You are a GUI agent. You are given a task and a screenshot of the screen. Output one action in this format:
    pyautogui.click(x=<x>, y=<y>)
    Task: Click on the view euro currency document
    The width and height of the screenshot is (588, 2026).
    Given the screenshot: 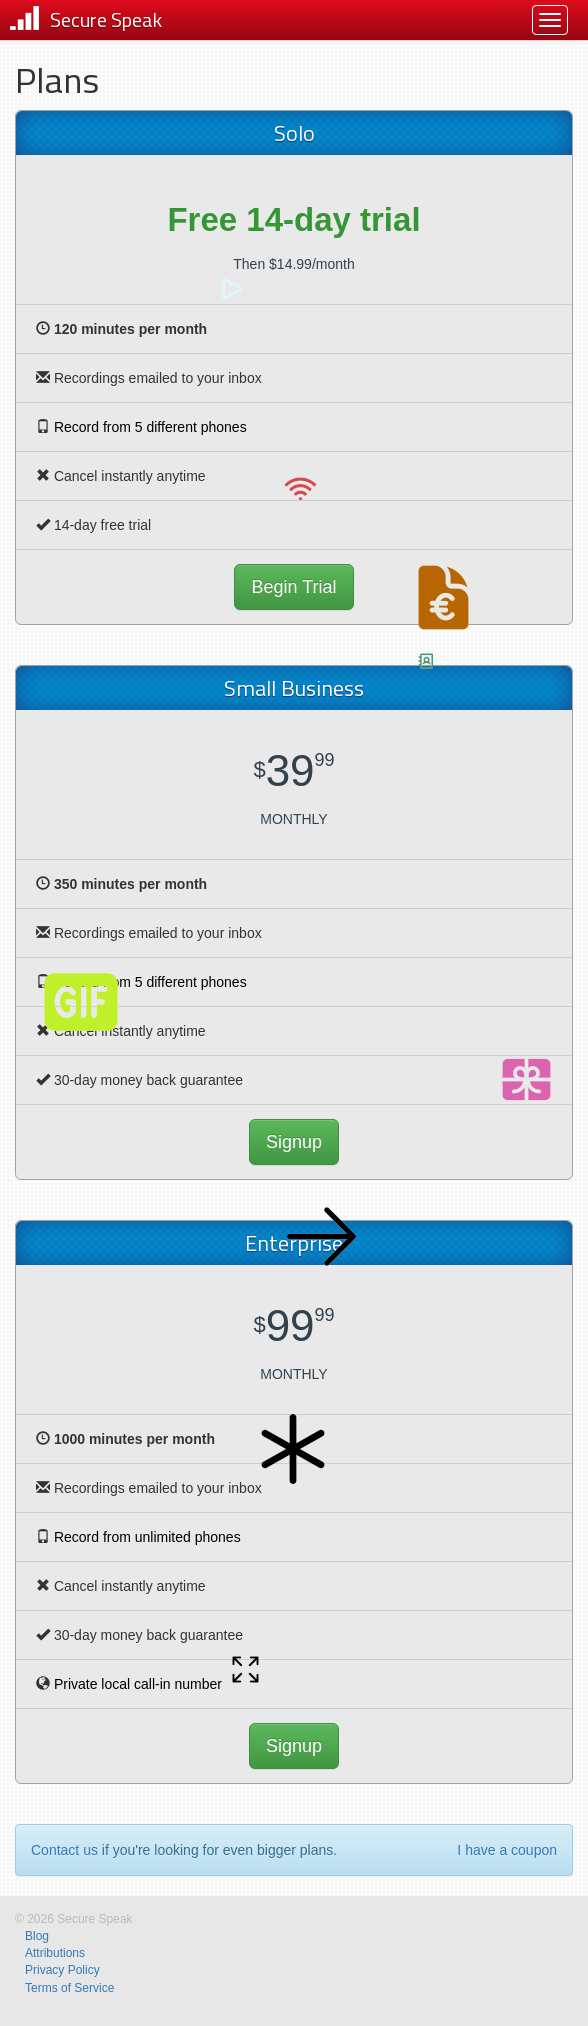 What is the action you would take?
    pyautogui.click(x=443, y=597)
    